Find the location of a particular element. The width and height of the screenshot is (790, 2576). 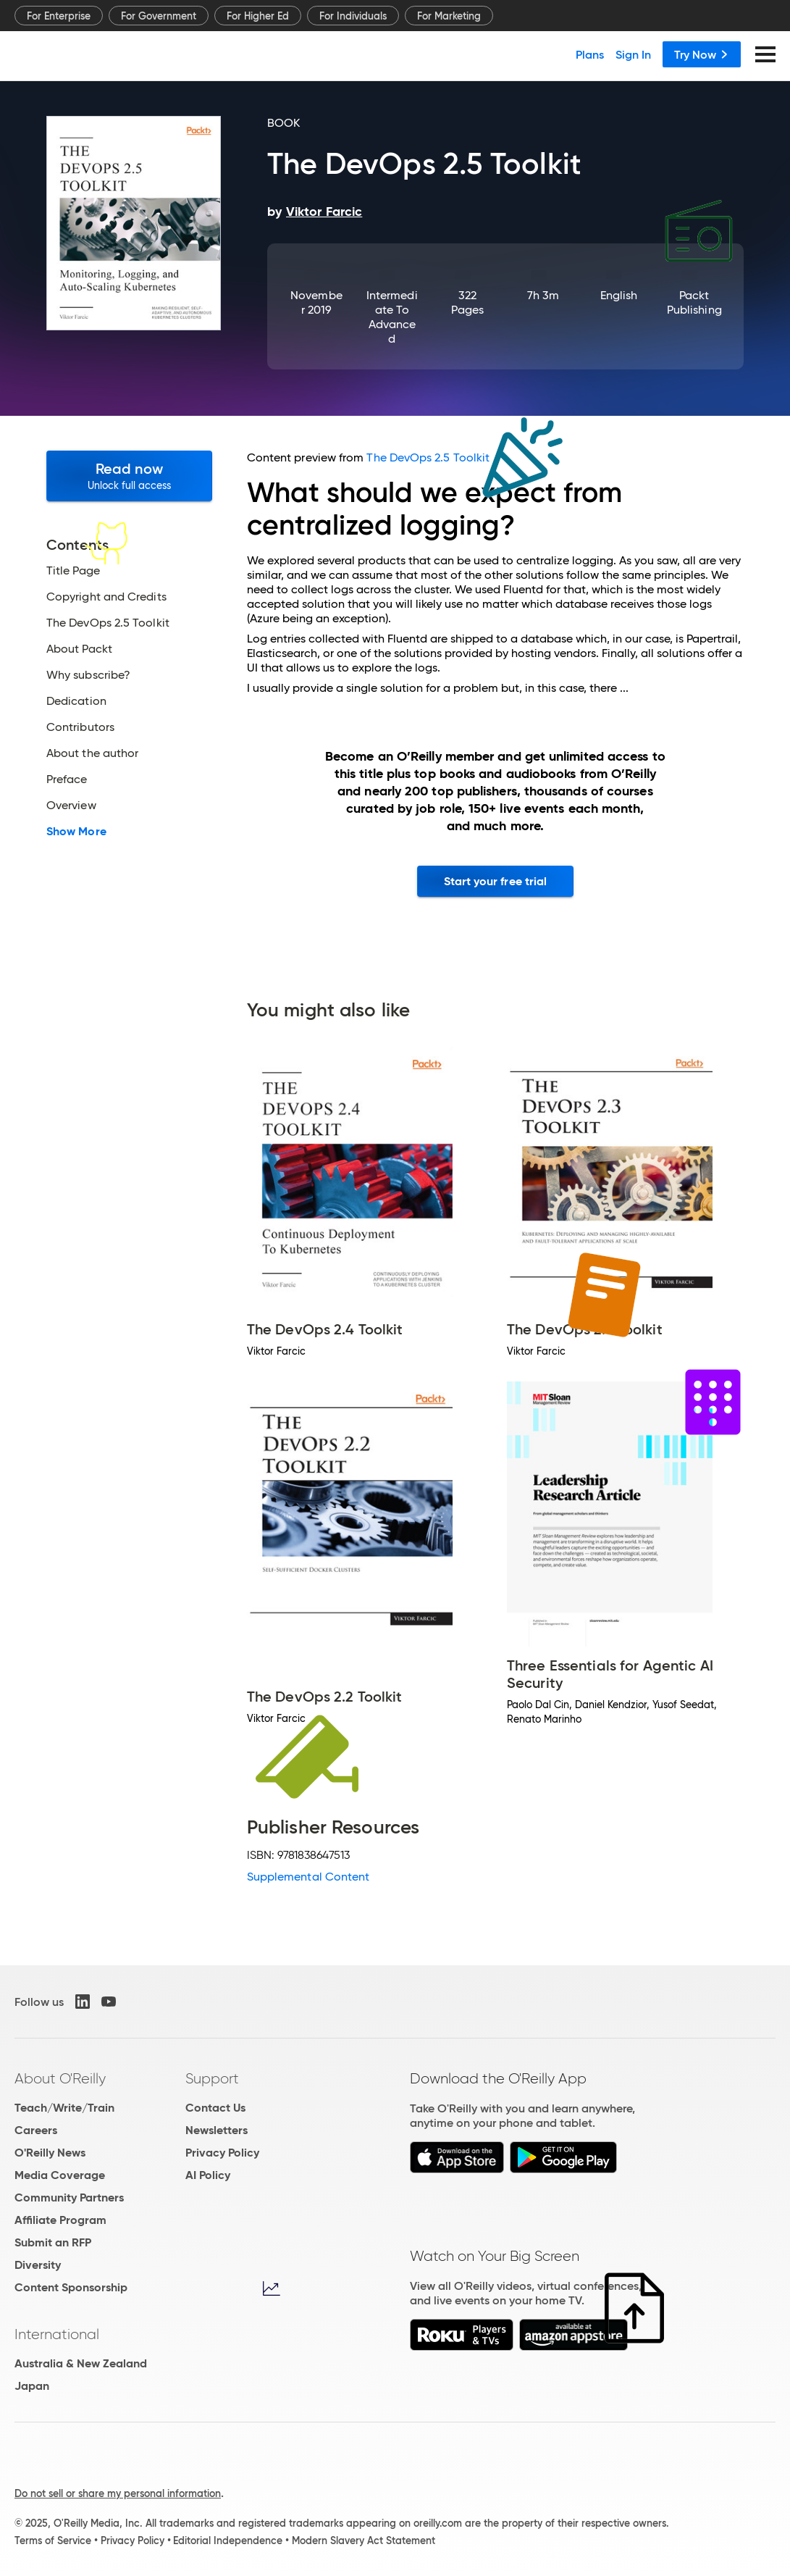

view analytics or performance trends is located at coordinates (272, 2288).